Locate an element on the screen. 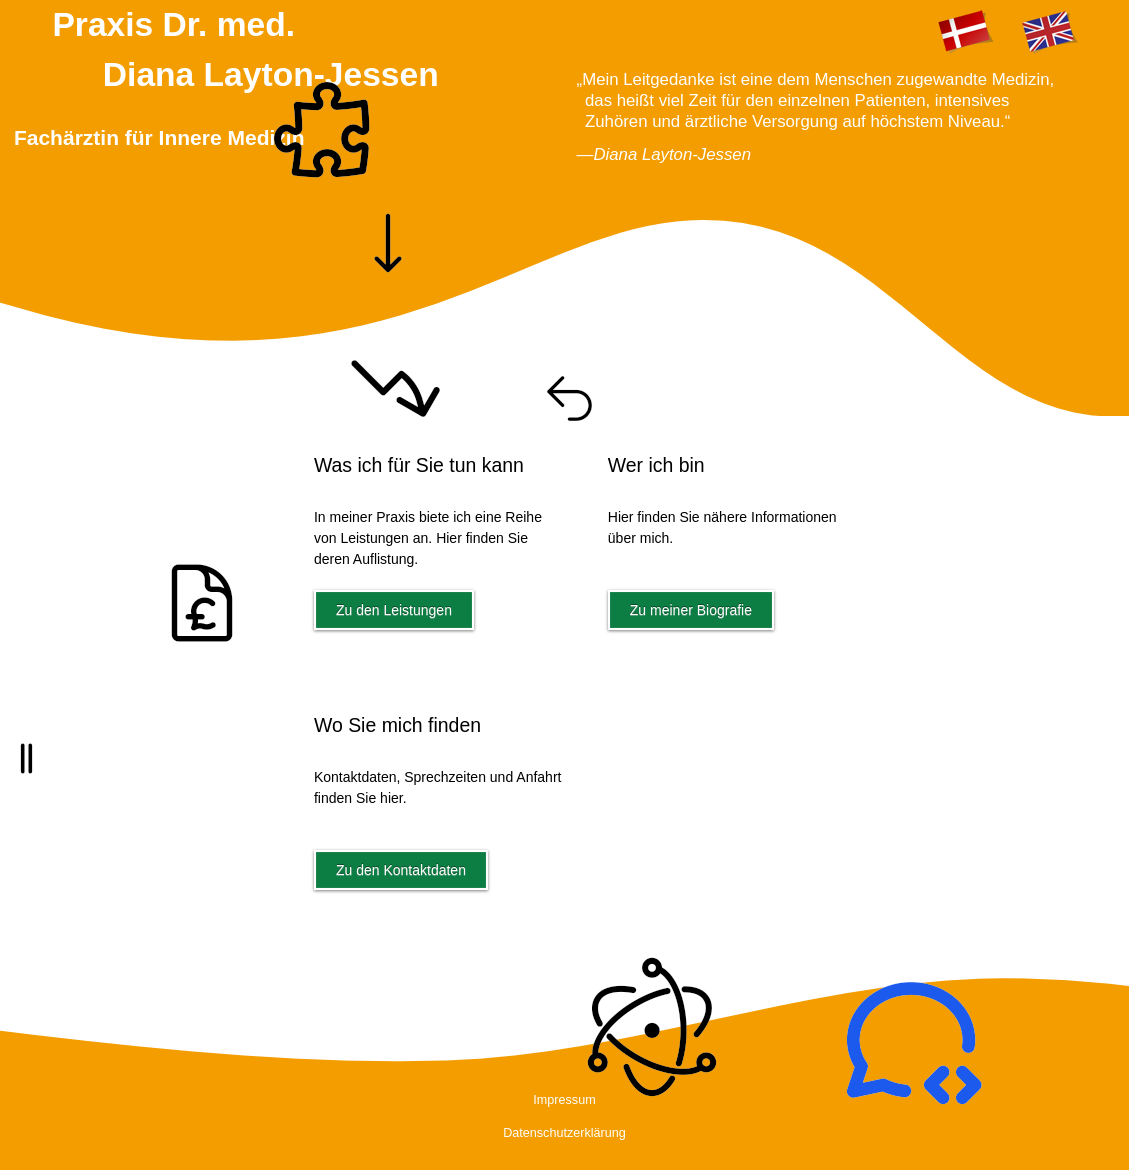 The width and height of the screenshot is (1129, 1170). undo the last action is located at coordinates (569, 398).